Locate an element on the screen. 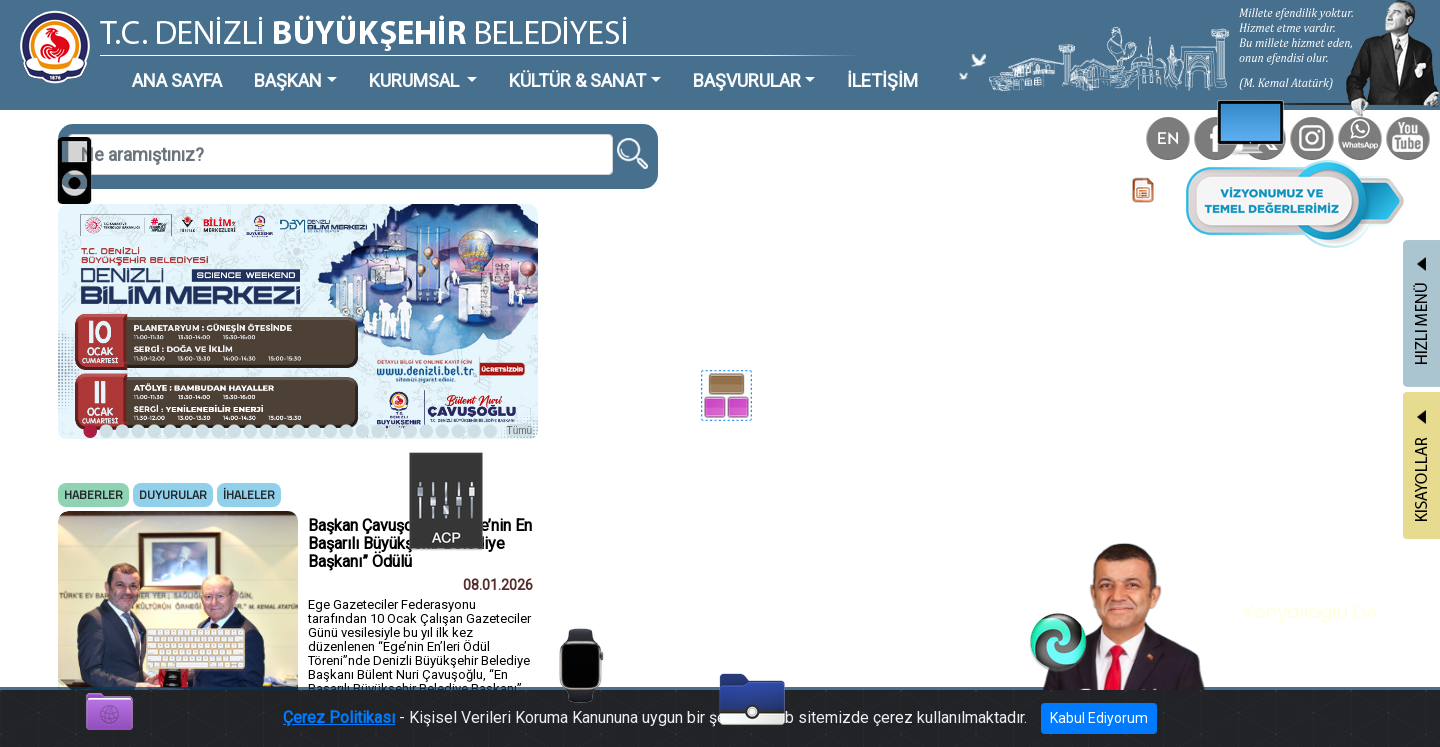  disk erasing or secure wipe in progress is located at coordinates (1058, 641).